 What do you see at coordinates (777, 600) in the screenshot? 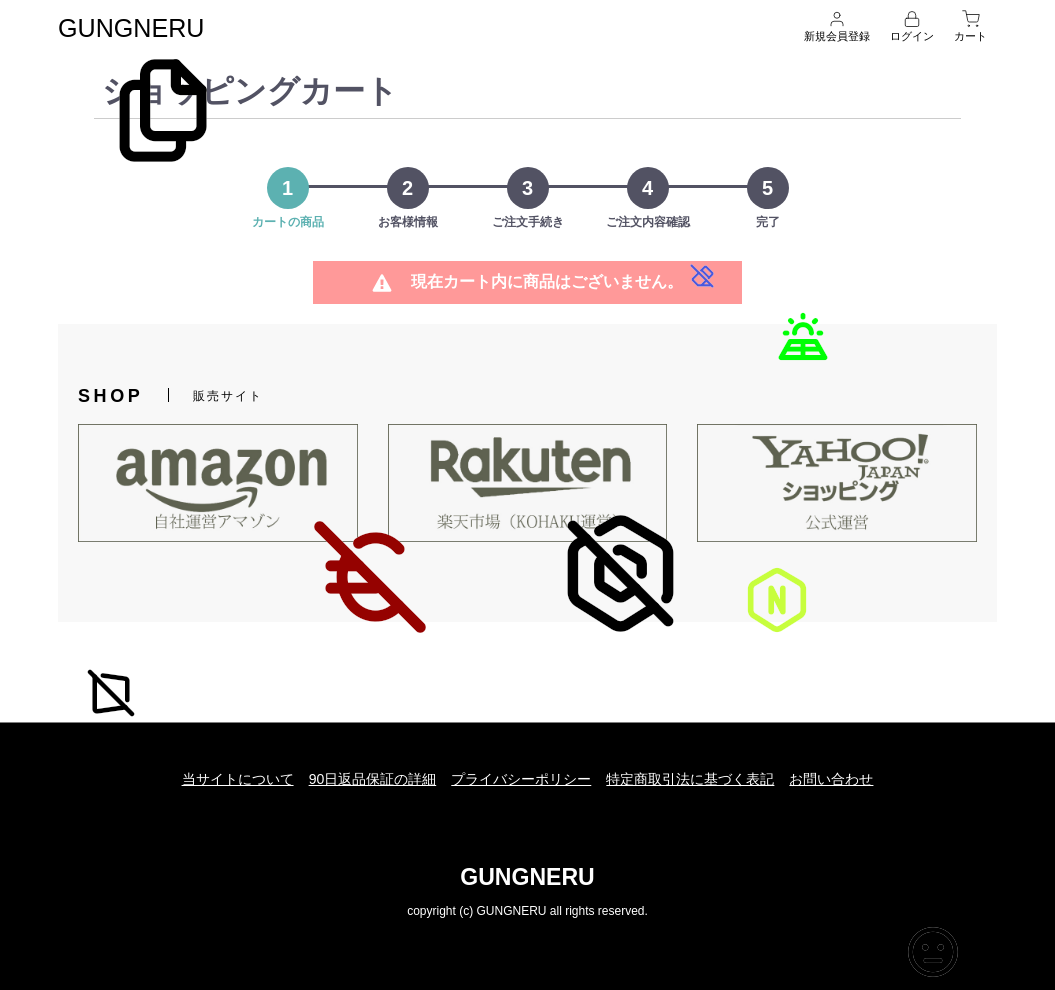
I see `indicates a node or network element` at bounding box center [777, 600].